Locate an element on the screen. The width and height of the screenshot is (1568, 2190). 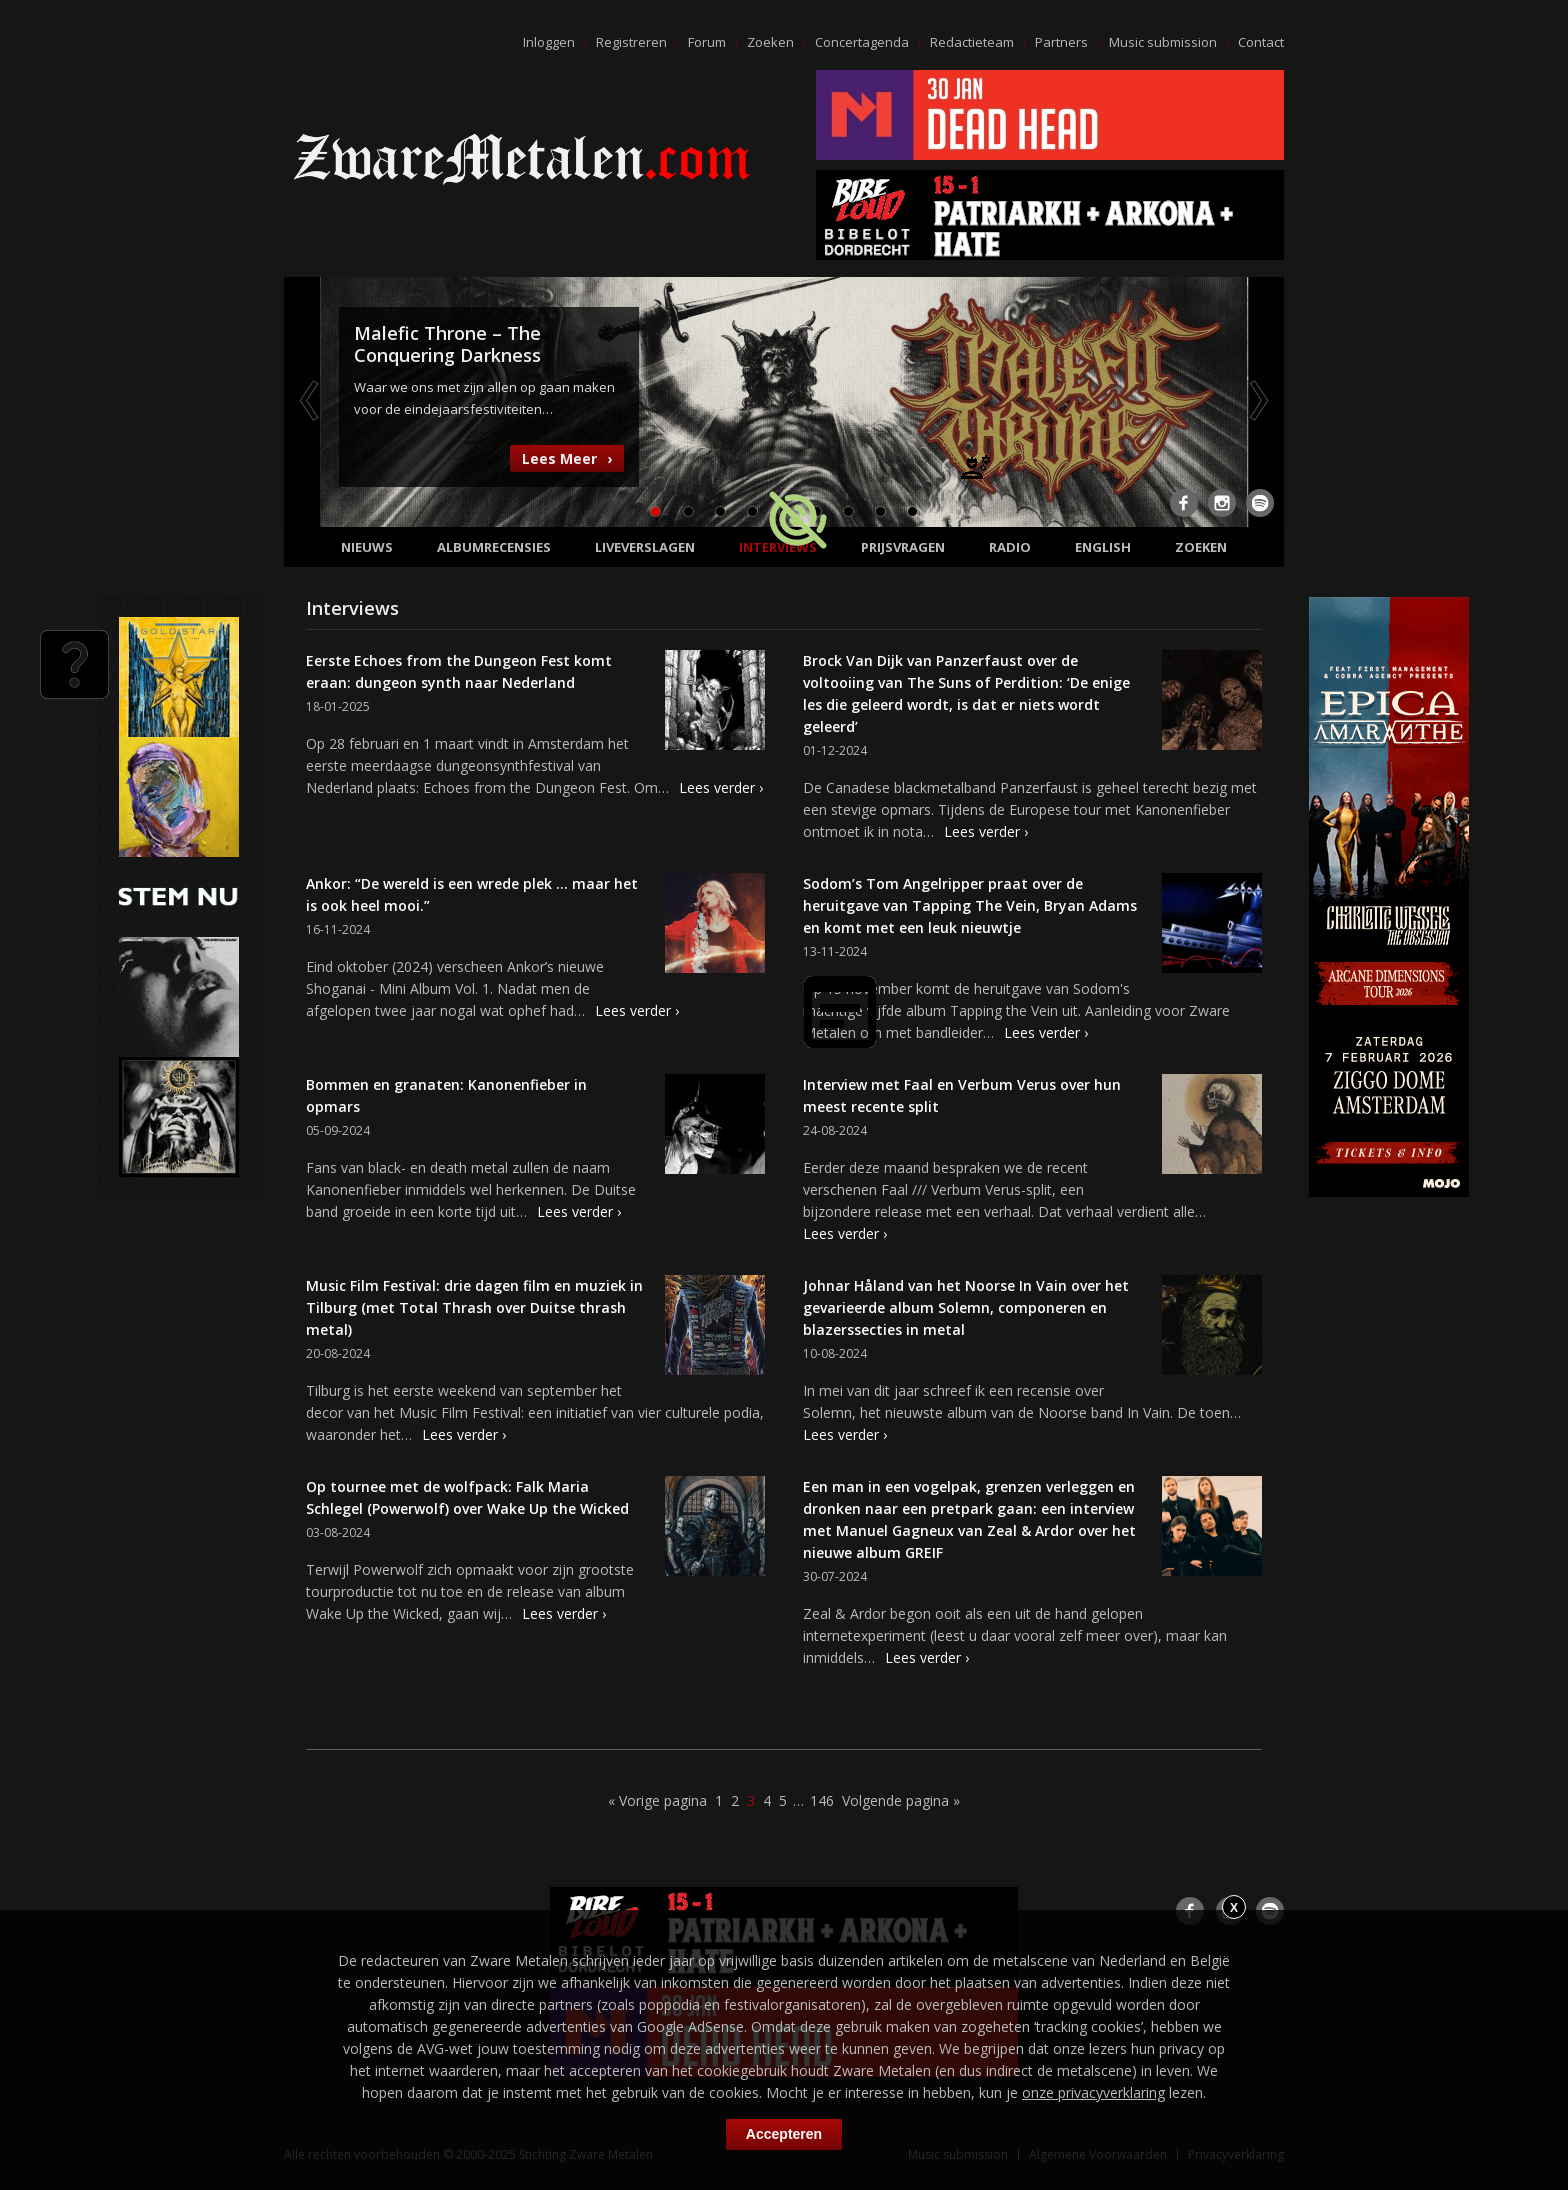
access help center or support resources is located at coordinates (74, 664).